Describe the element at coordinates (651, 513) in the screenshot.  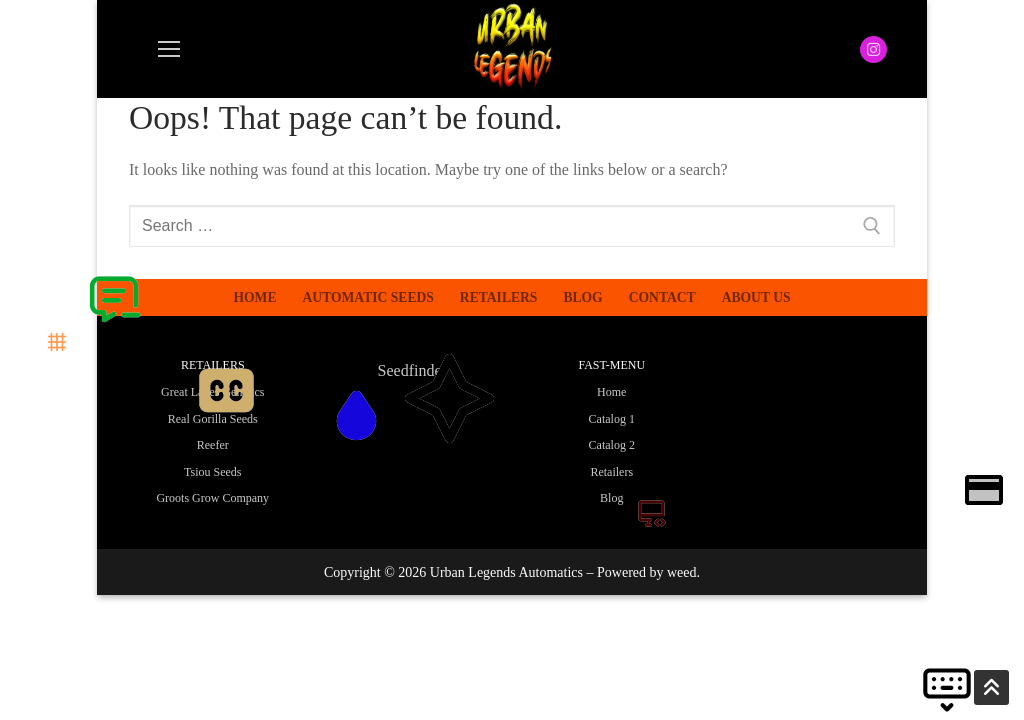
I see `open code editor on desktop` at that location.